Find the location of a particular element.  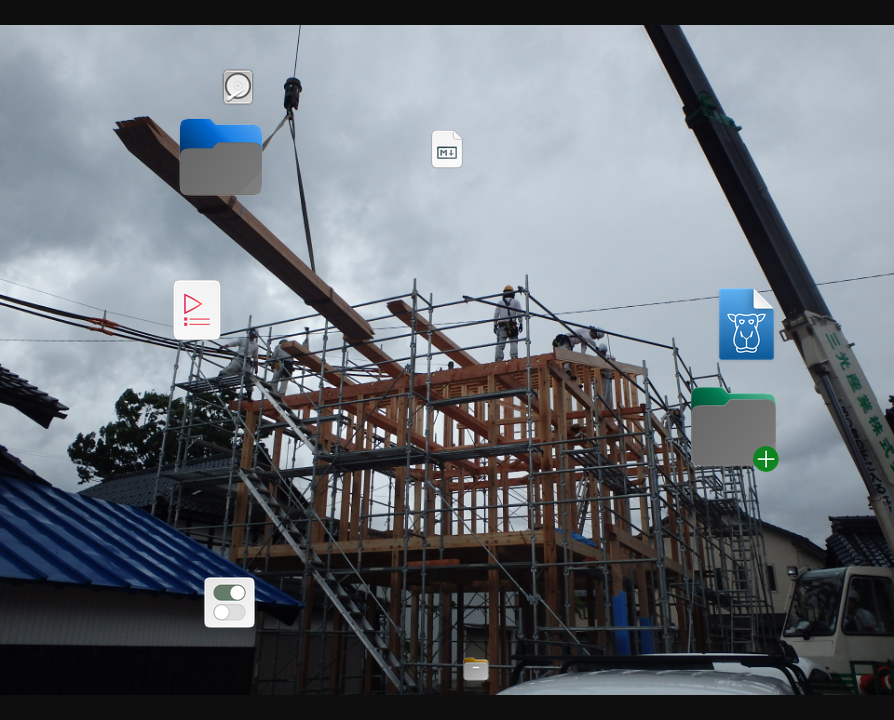

audio playlist file (.scpls format) is located at coordinates (197, 310).